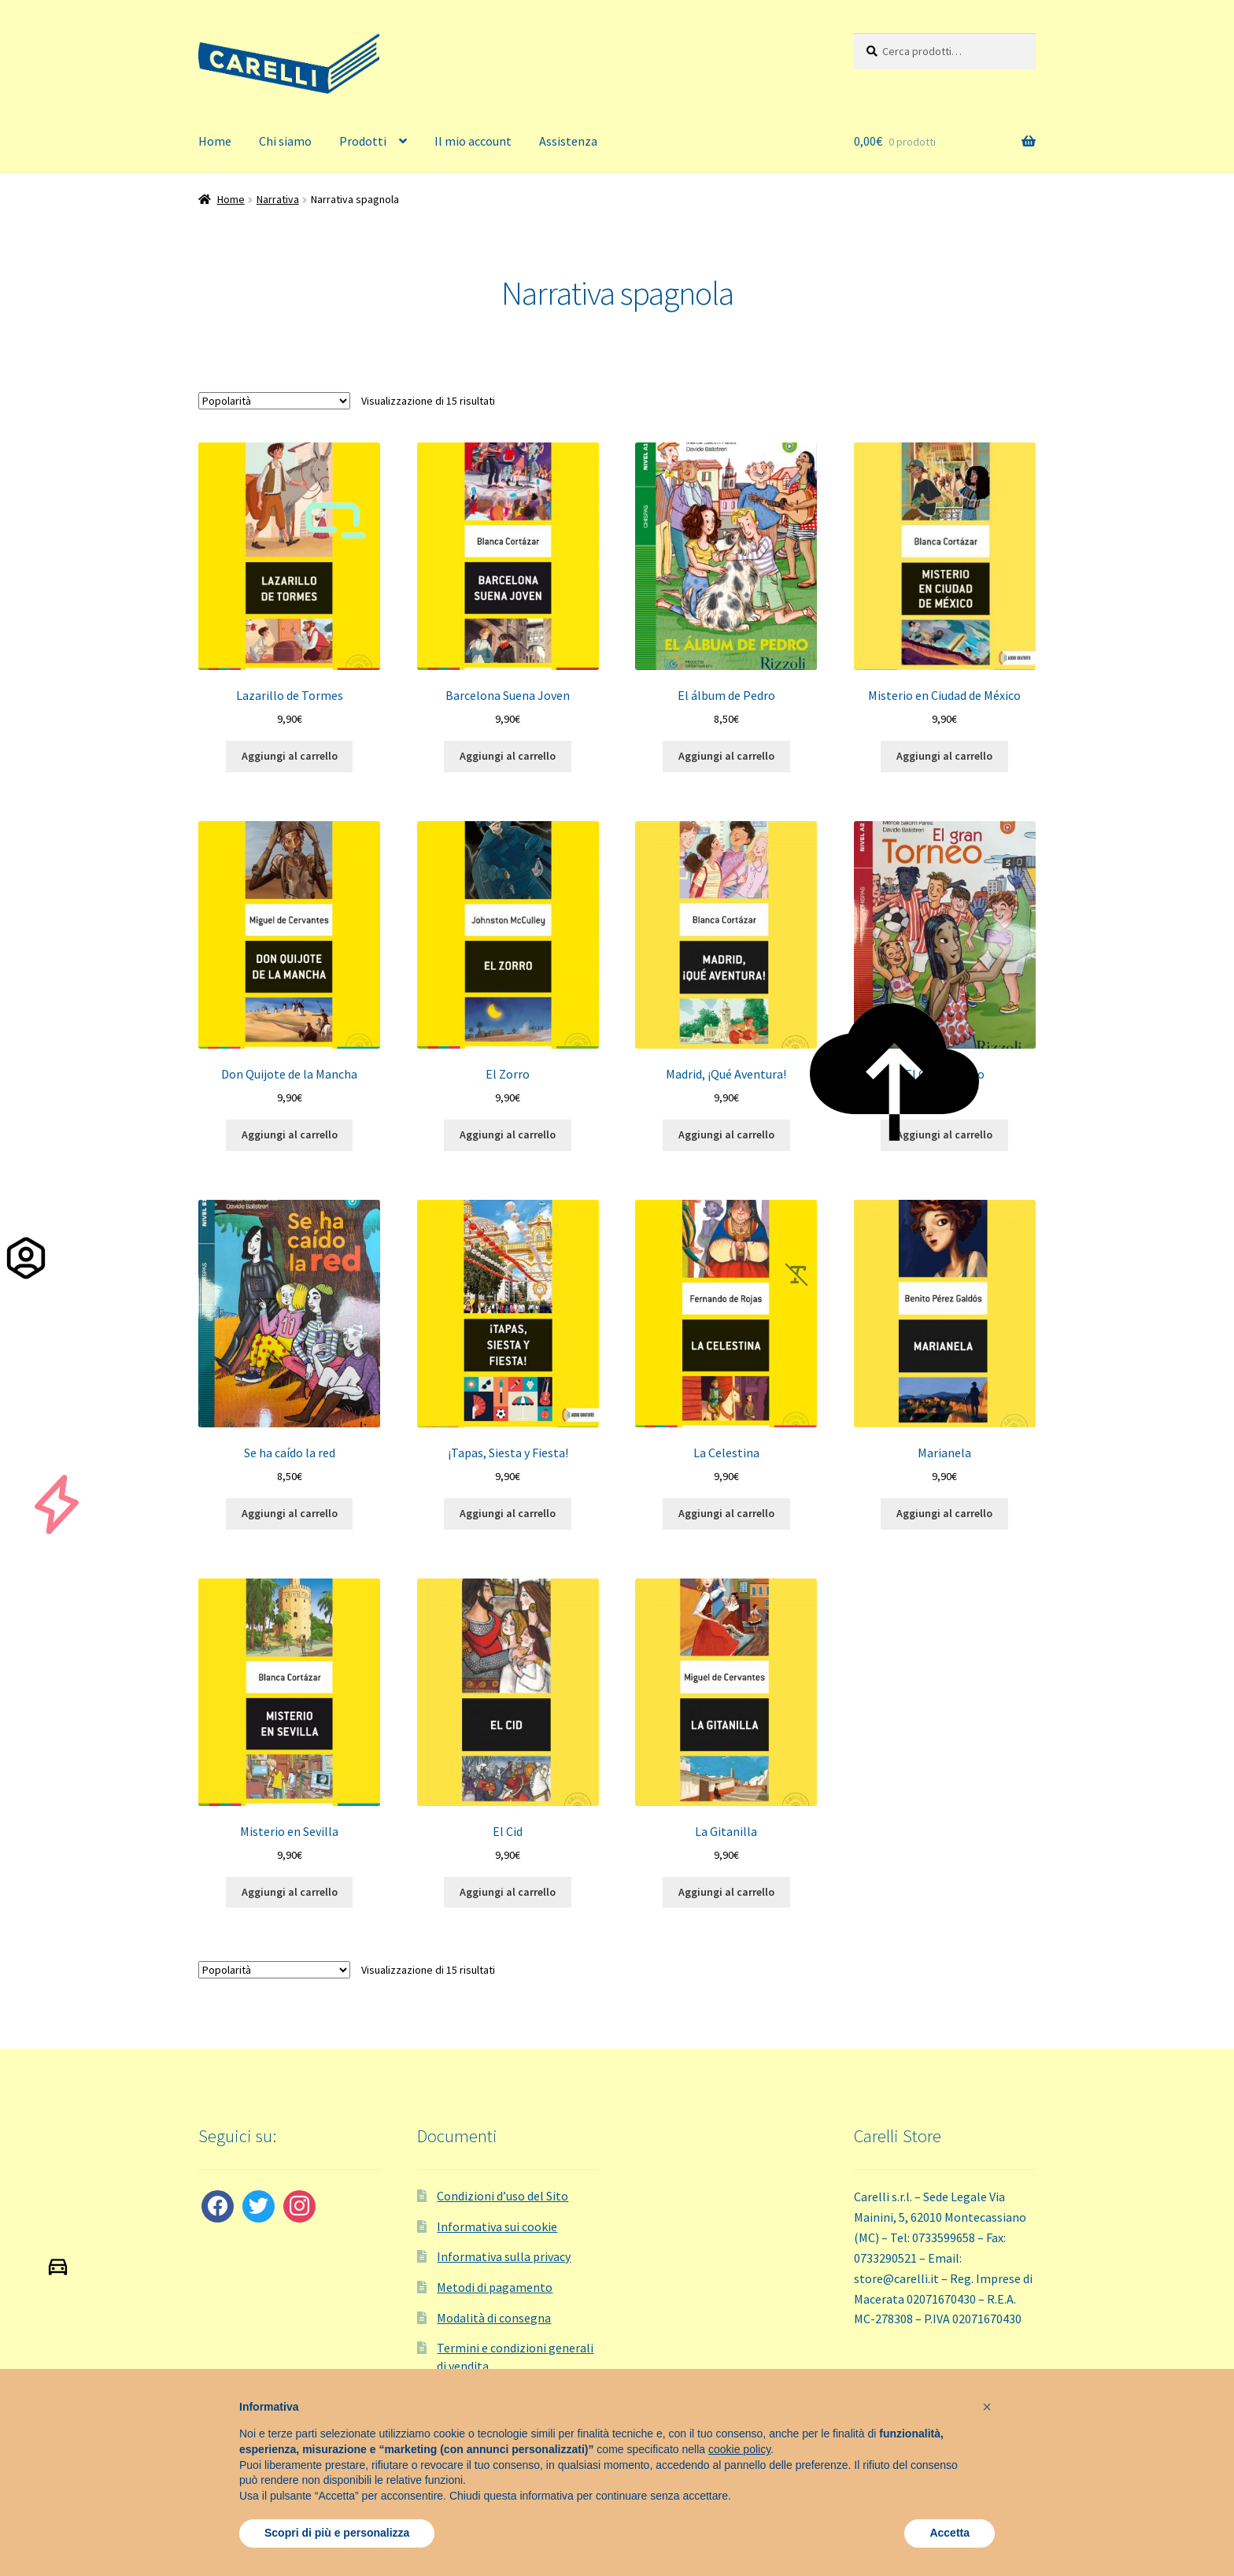 This screenshot has width=1234, height=2576. I want to click on remove a variable from your code, so click(332, 517).